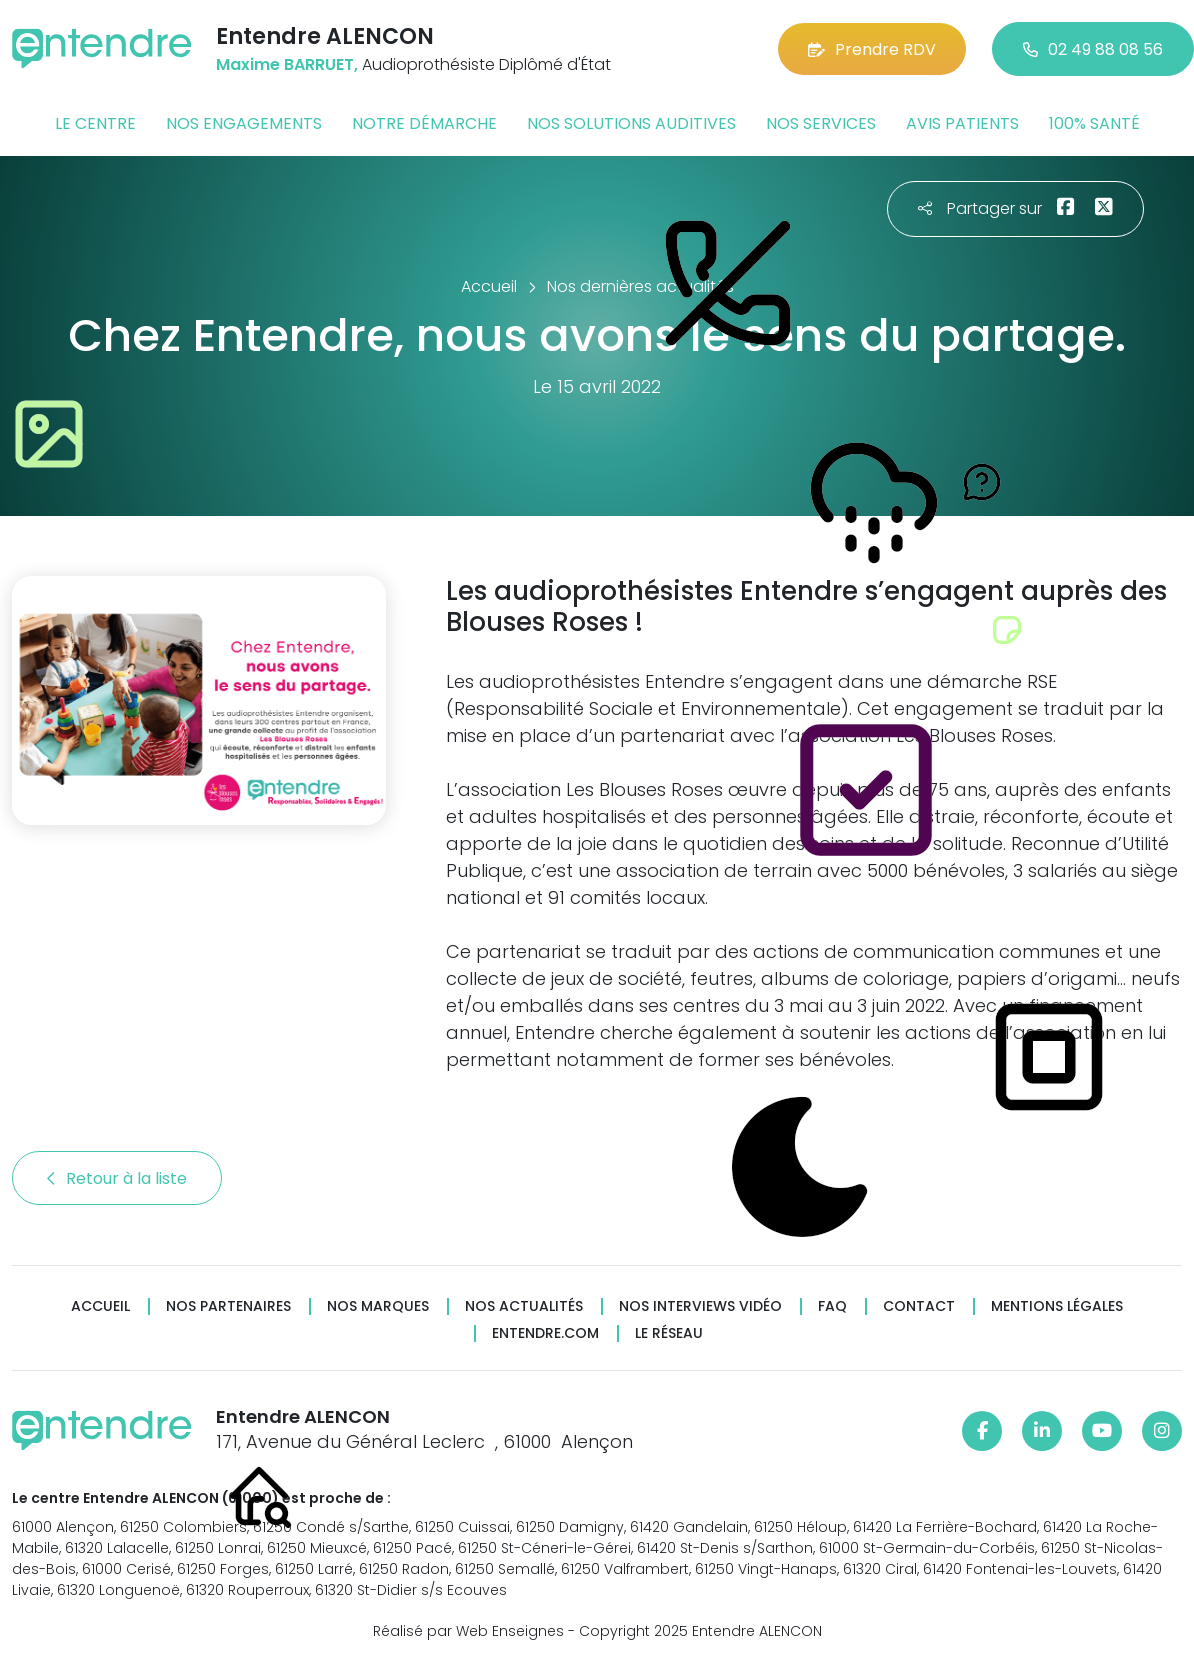 The width and height of the screenshot is (1194, 1662). I want to click on access help or support chat, so click(982, 482).